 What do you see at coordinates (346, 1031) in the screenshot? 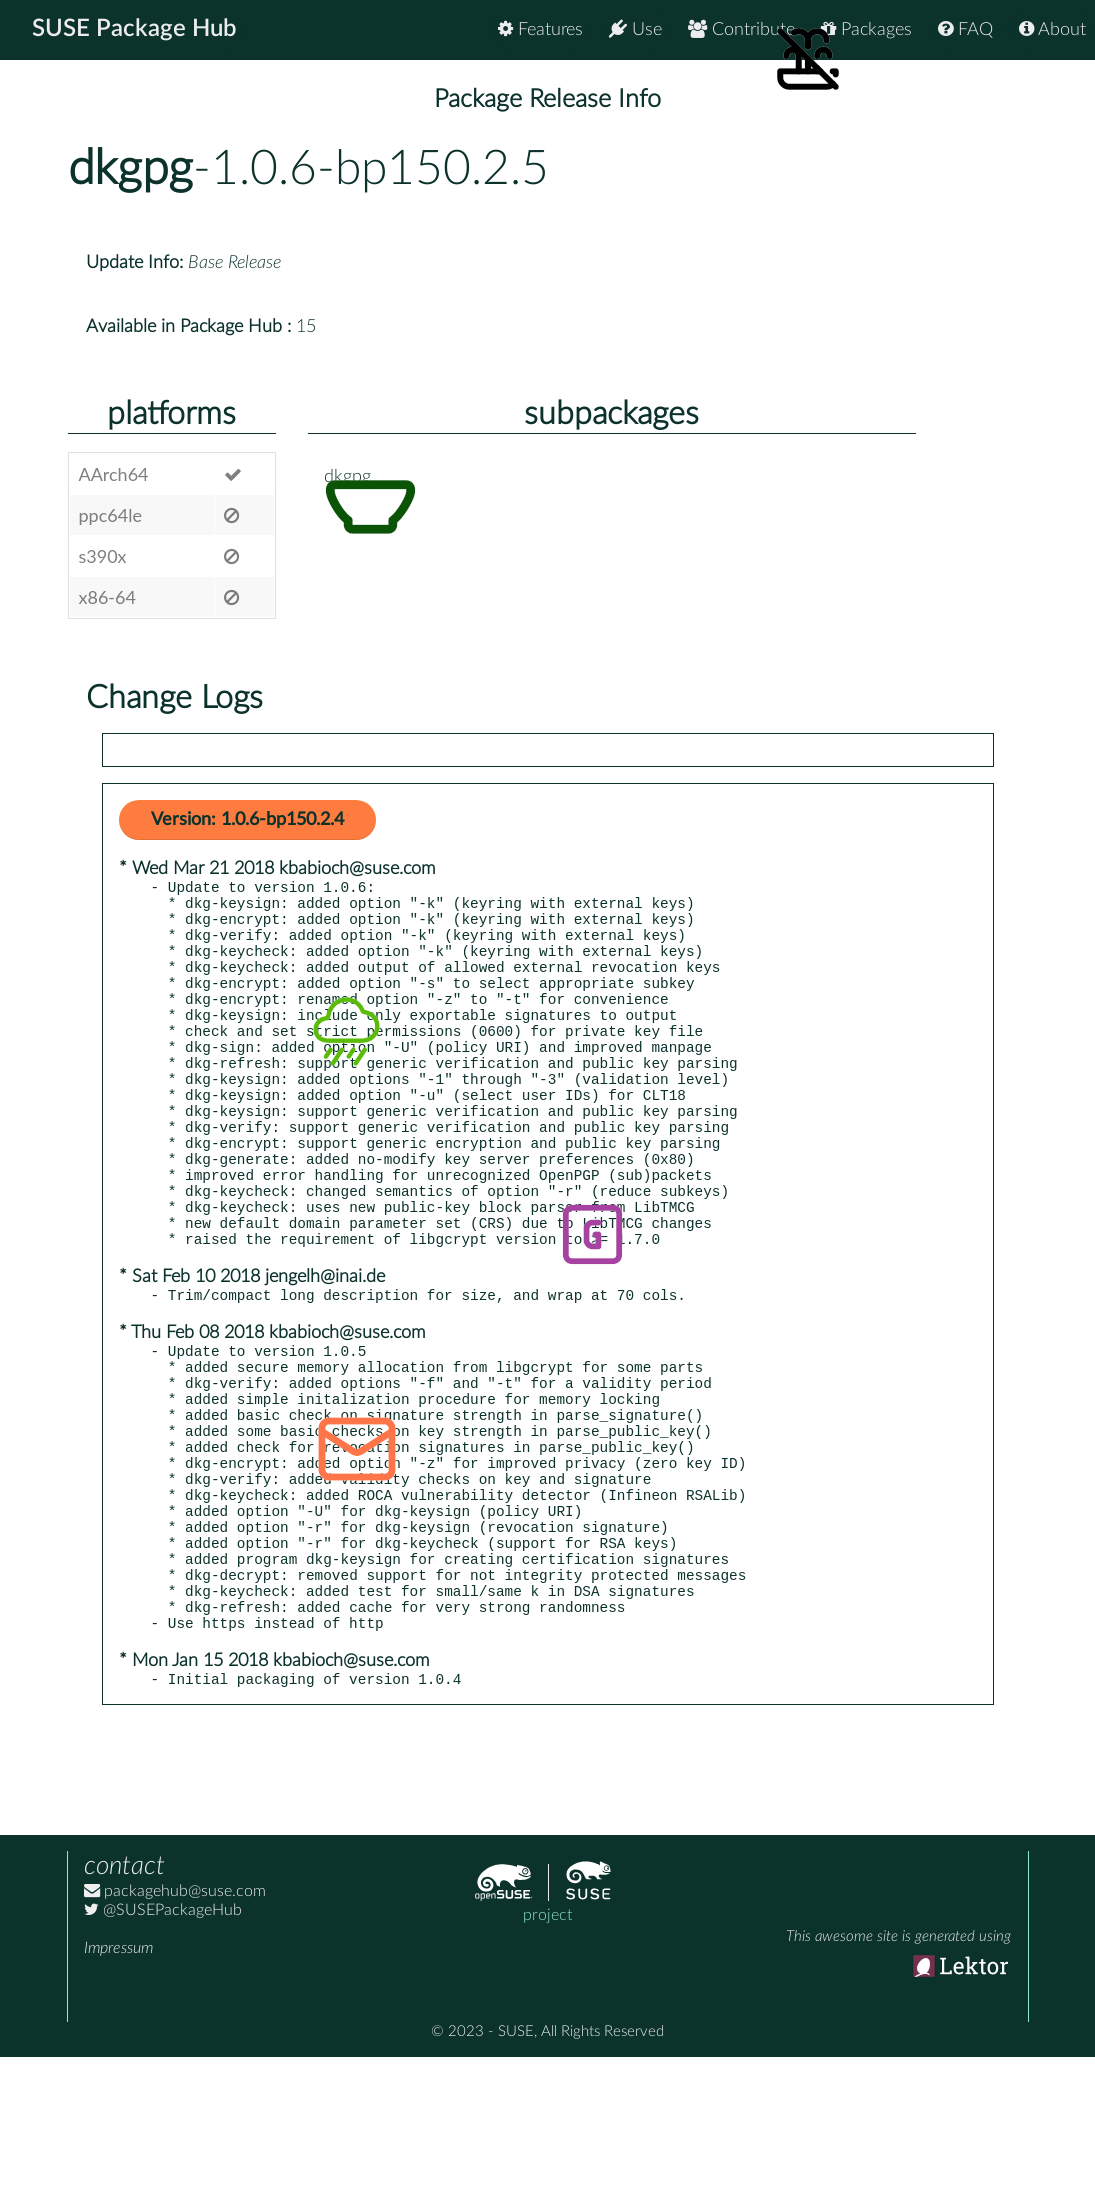
I see `indicates rainy weather conditions` at bounding box center [346, 1031].